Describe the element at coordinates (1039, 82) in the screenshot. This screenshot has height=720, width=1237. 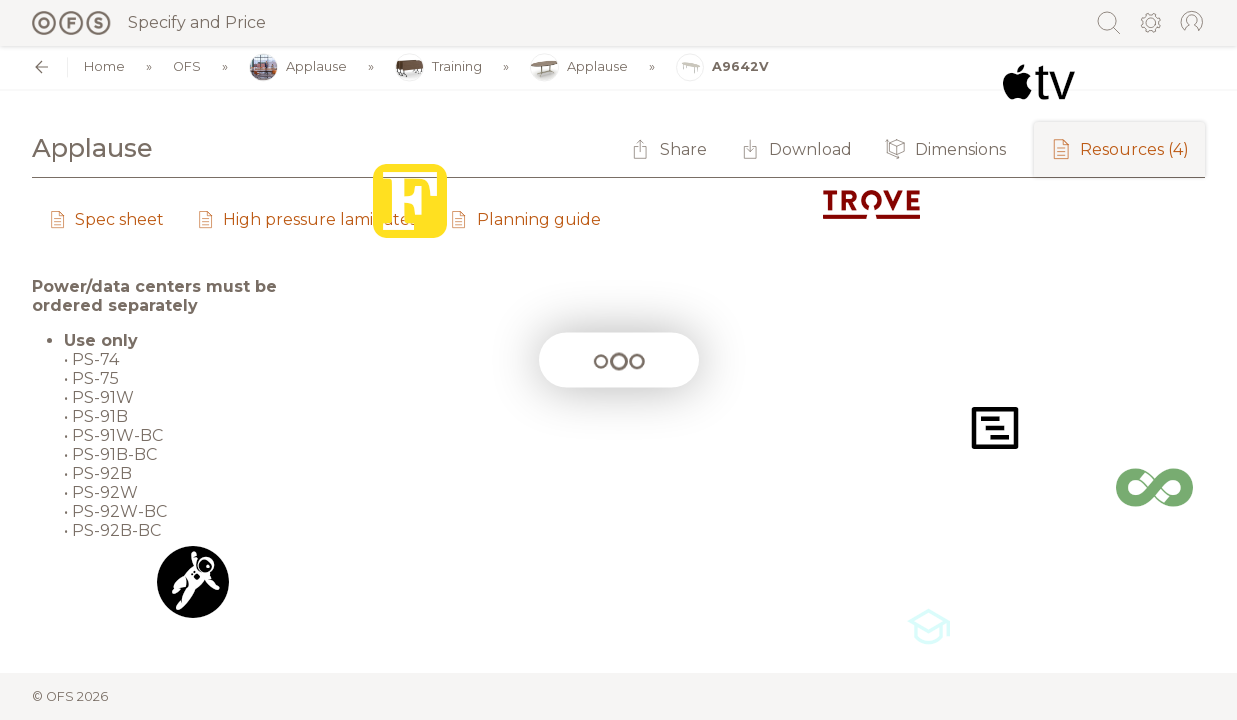
I see `open the Apple TV app` at that location.